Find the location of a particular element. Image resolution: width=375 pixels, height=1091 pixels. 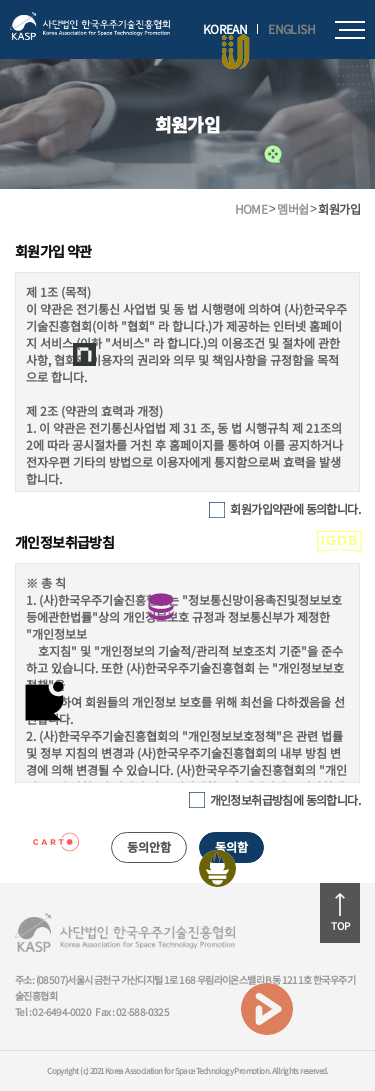

visit IGDB (Internet Game Database) website is located at coordinates (339, 541).